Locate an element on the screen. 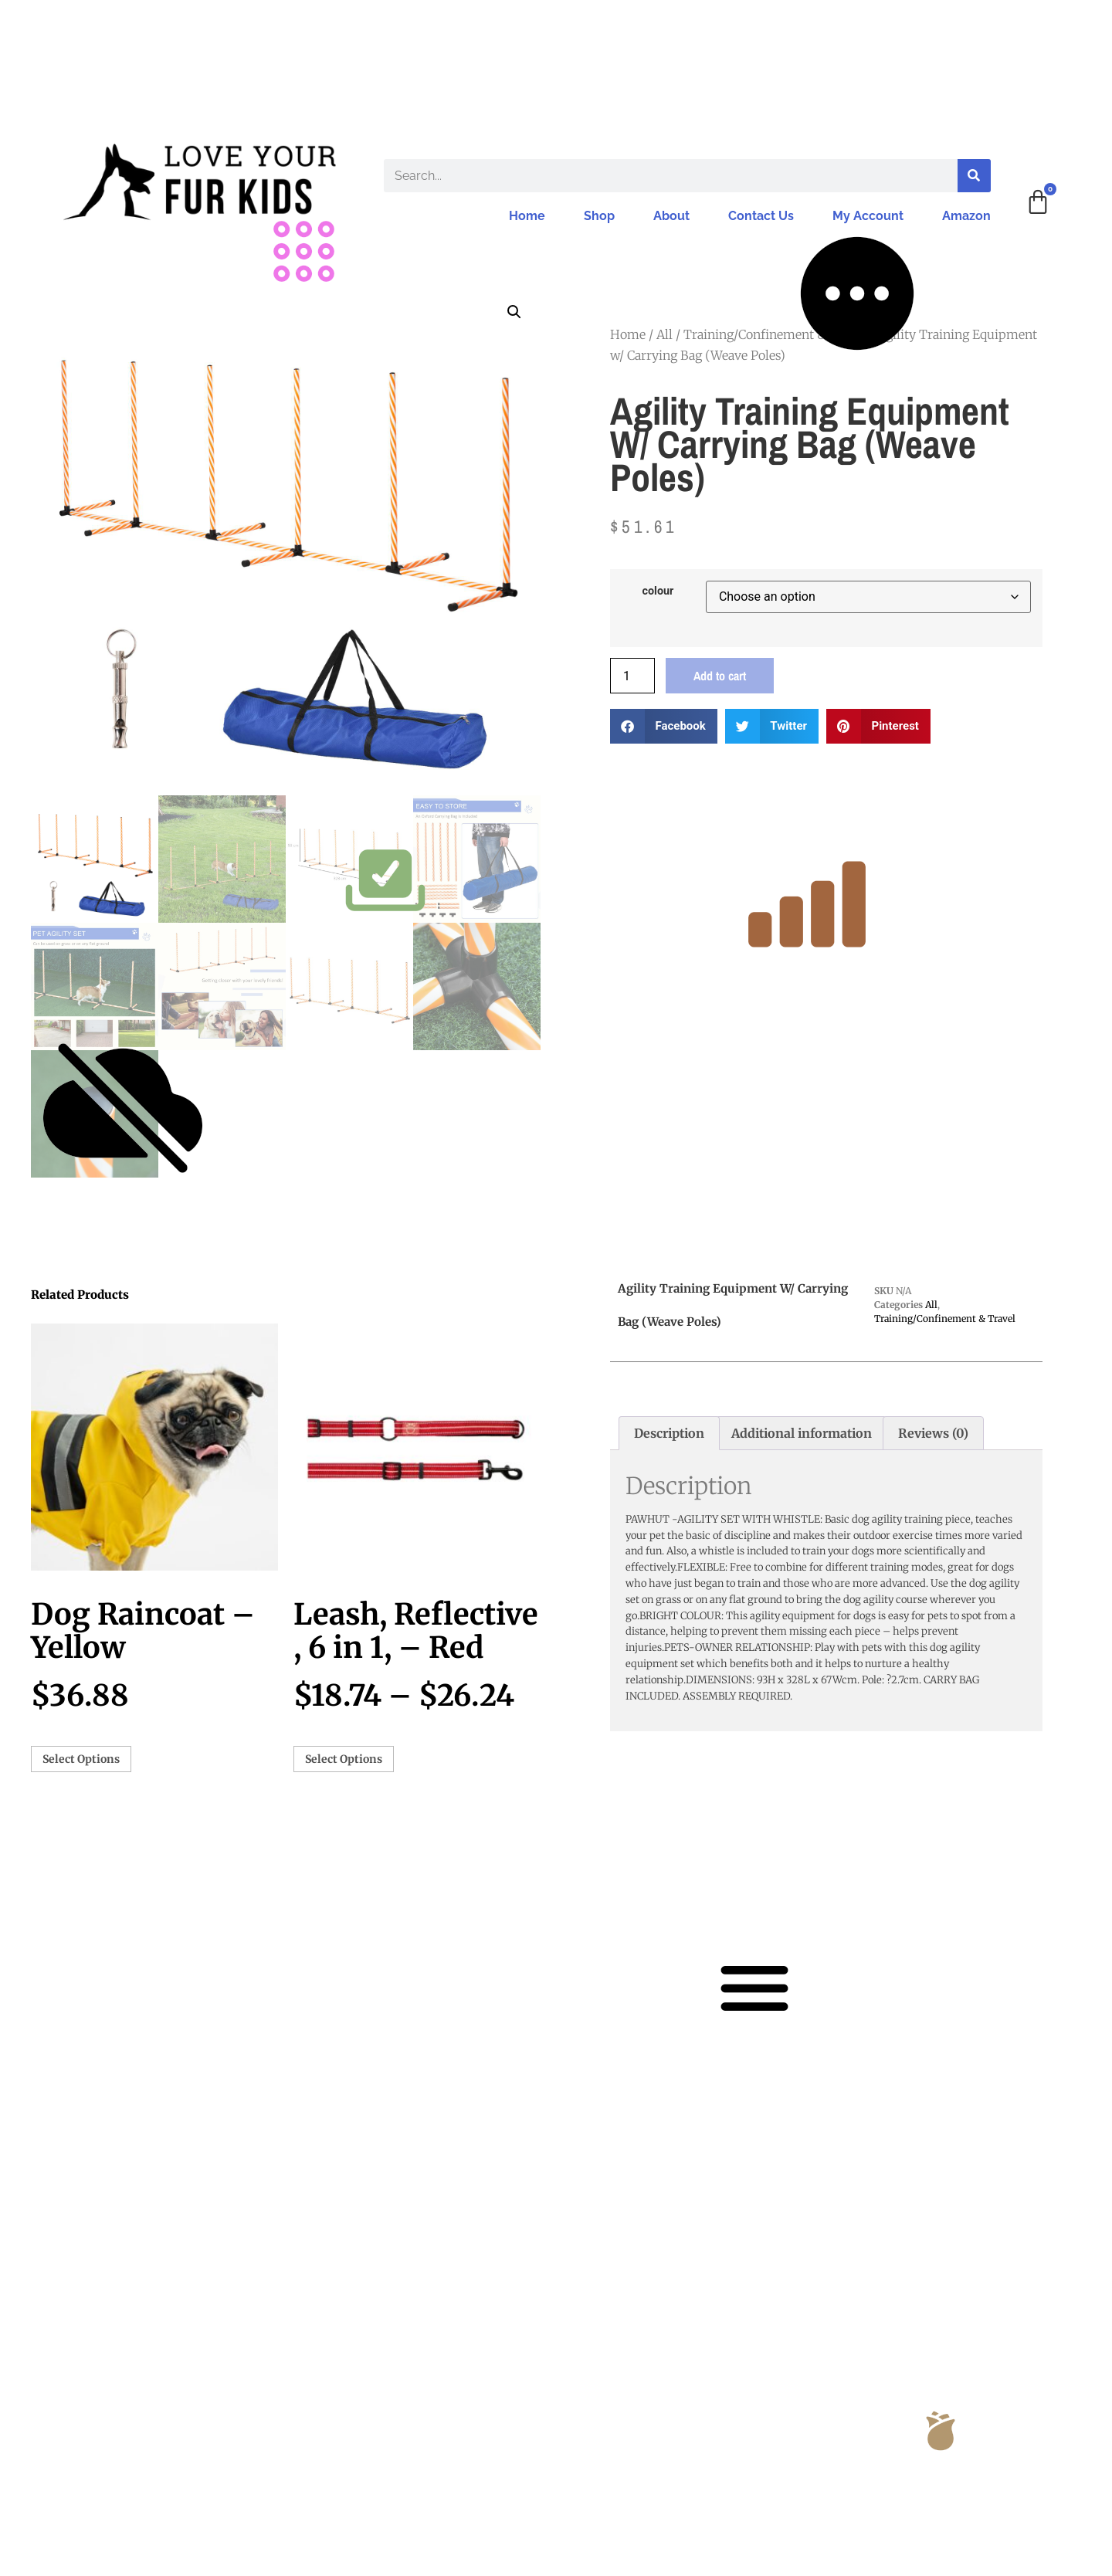 The image size is (1112, 2576). open the navigation menu is located at coordinates (754, 1988).